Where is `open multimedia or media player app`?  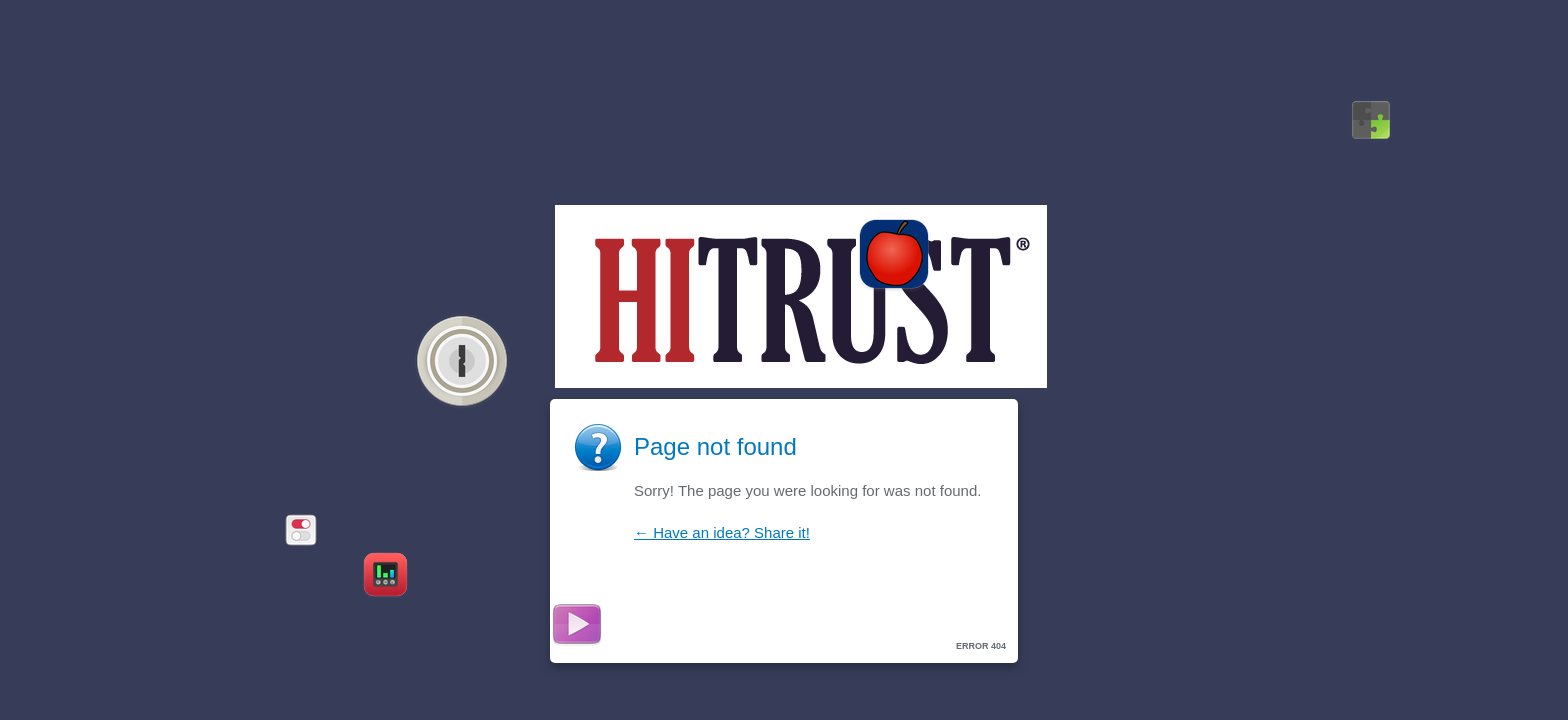
open multimedia or media player app is located at coordinates (577, 624).